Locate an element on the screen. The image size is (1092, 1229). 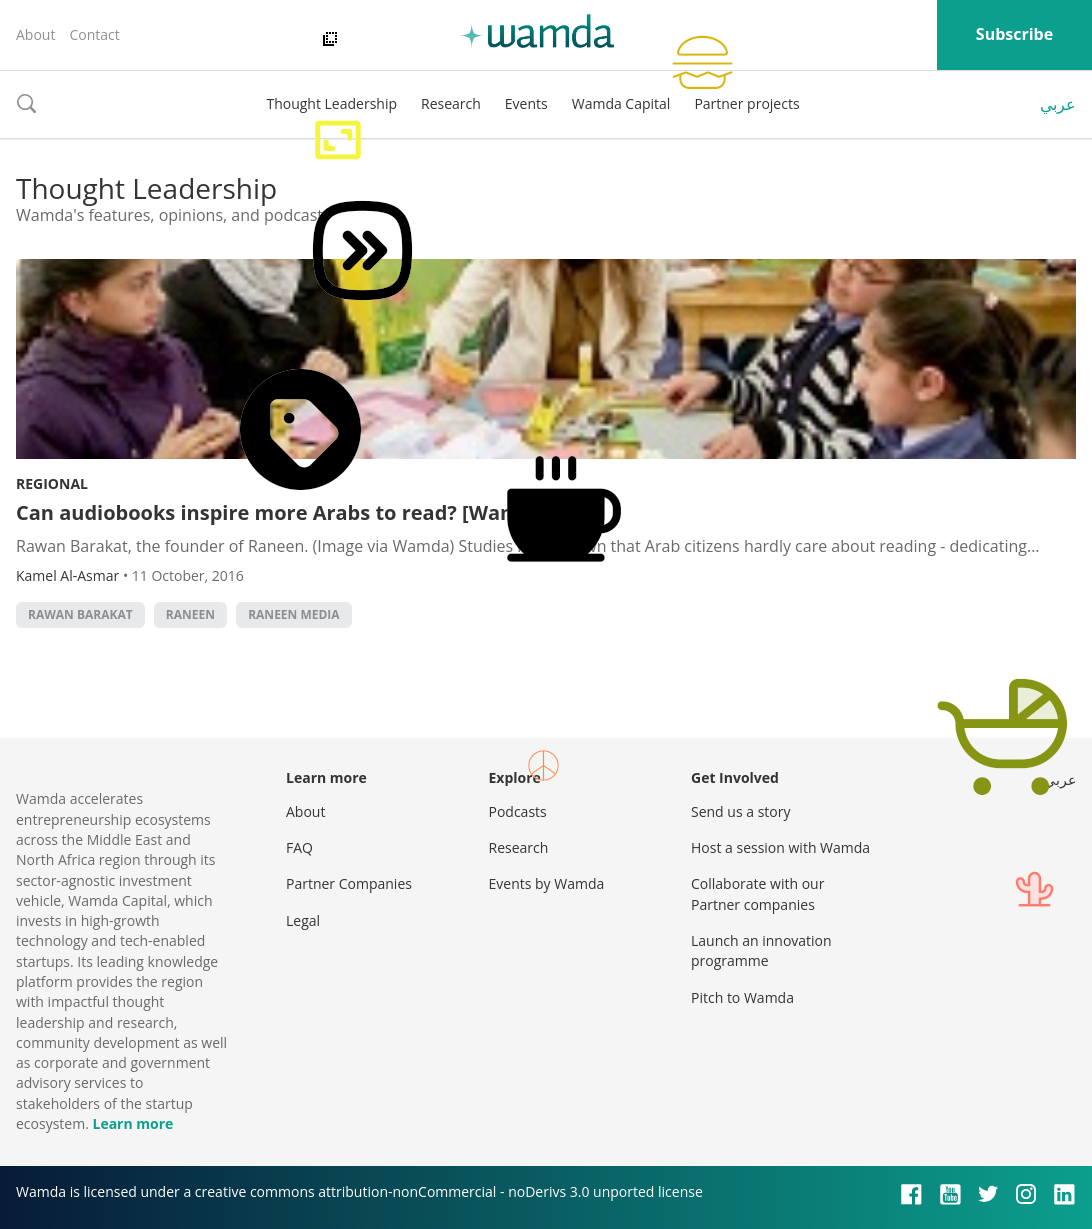
send element to back of layer stack is located at coordinates (330, 39).